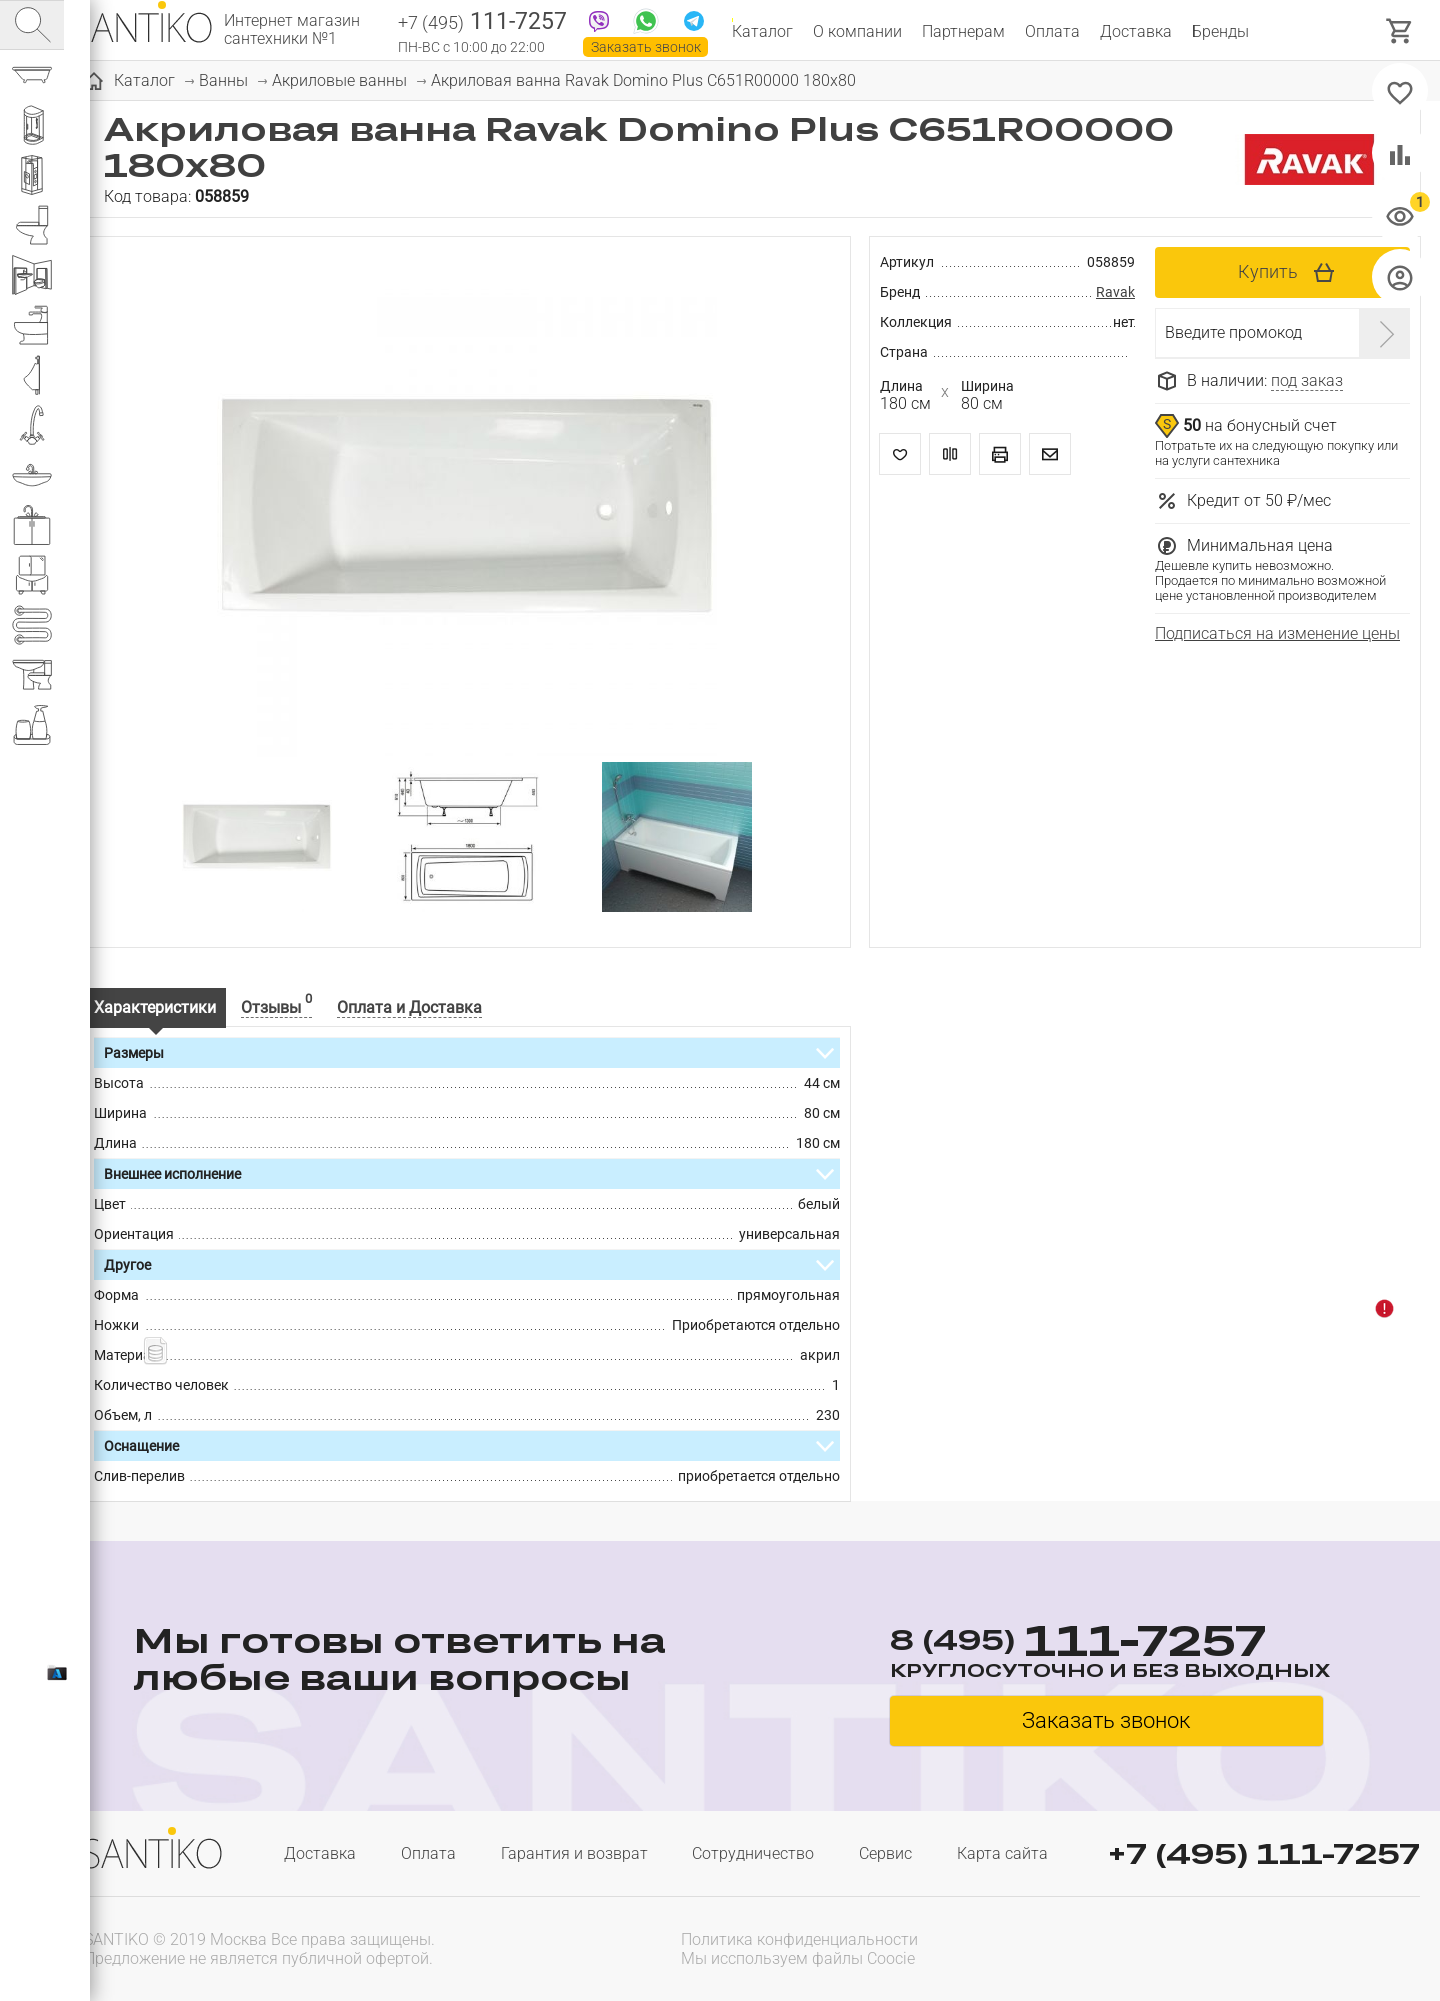 The width and height of the screenshot is (1440, 2001). I want to click on open azure or microsoft cloud-related files, so click(57, 1673).